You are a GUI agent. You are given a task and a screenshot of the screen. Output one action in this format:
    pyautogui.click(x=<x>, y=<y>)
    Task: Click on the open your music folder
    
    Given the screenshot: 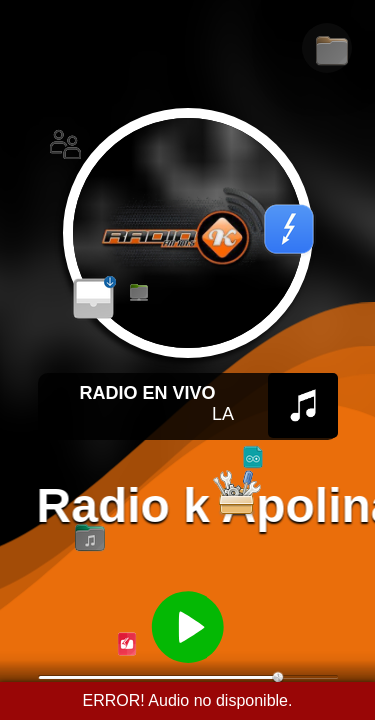 What is the action you would take?
    pyautogui.click(x=90, y=537)
    